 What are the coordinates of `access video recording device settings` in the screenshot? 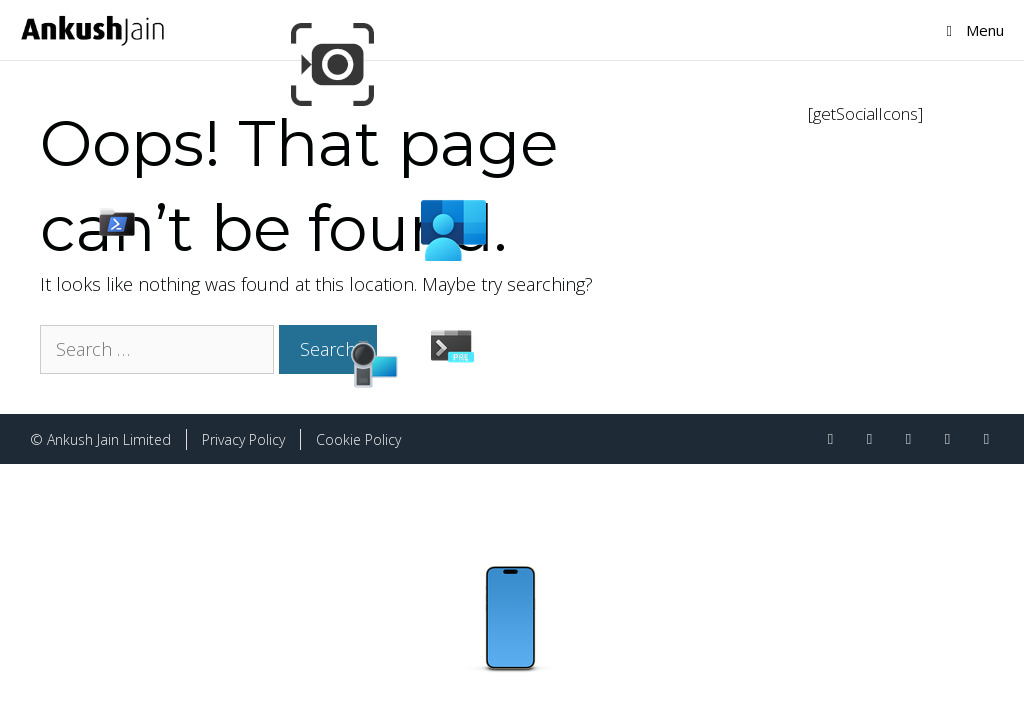 It's located at (374, 364).